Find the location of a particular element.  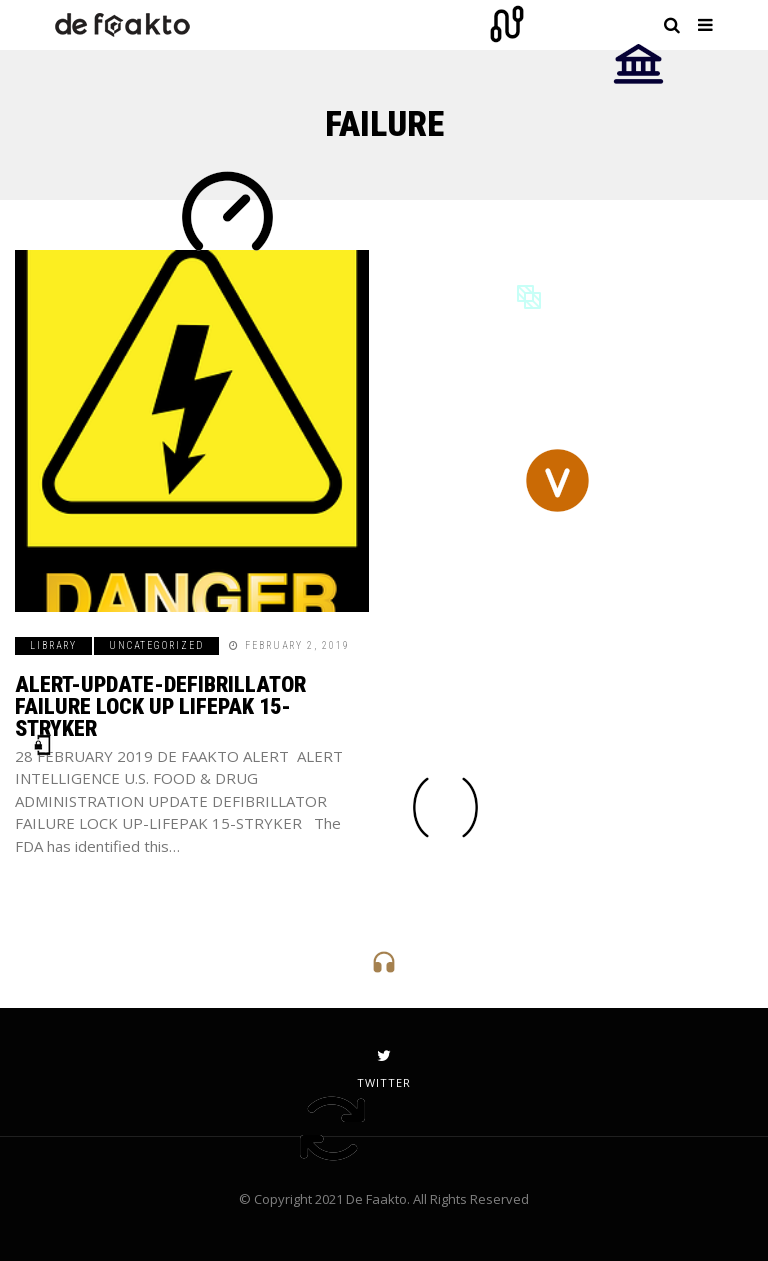

device is locked or secured is located at coordinates (42, 745).